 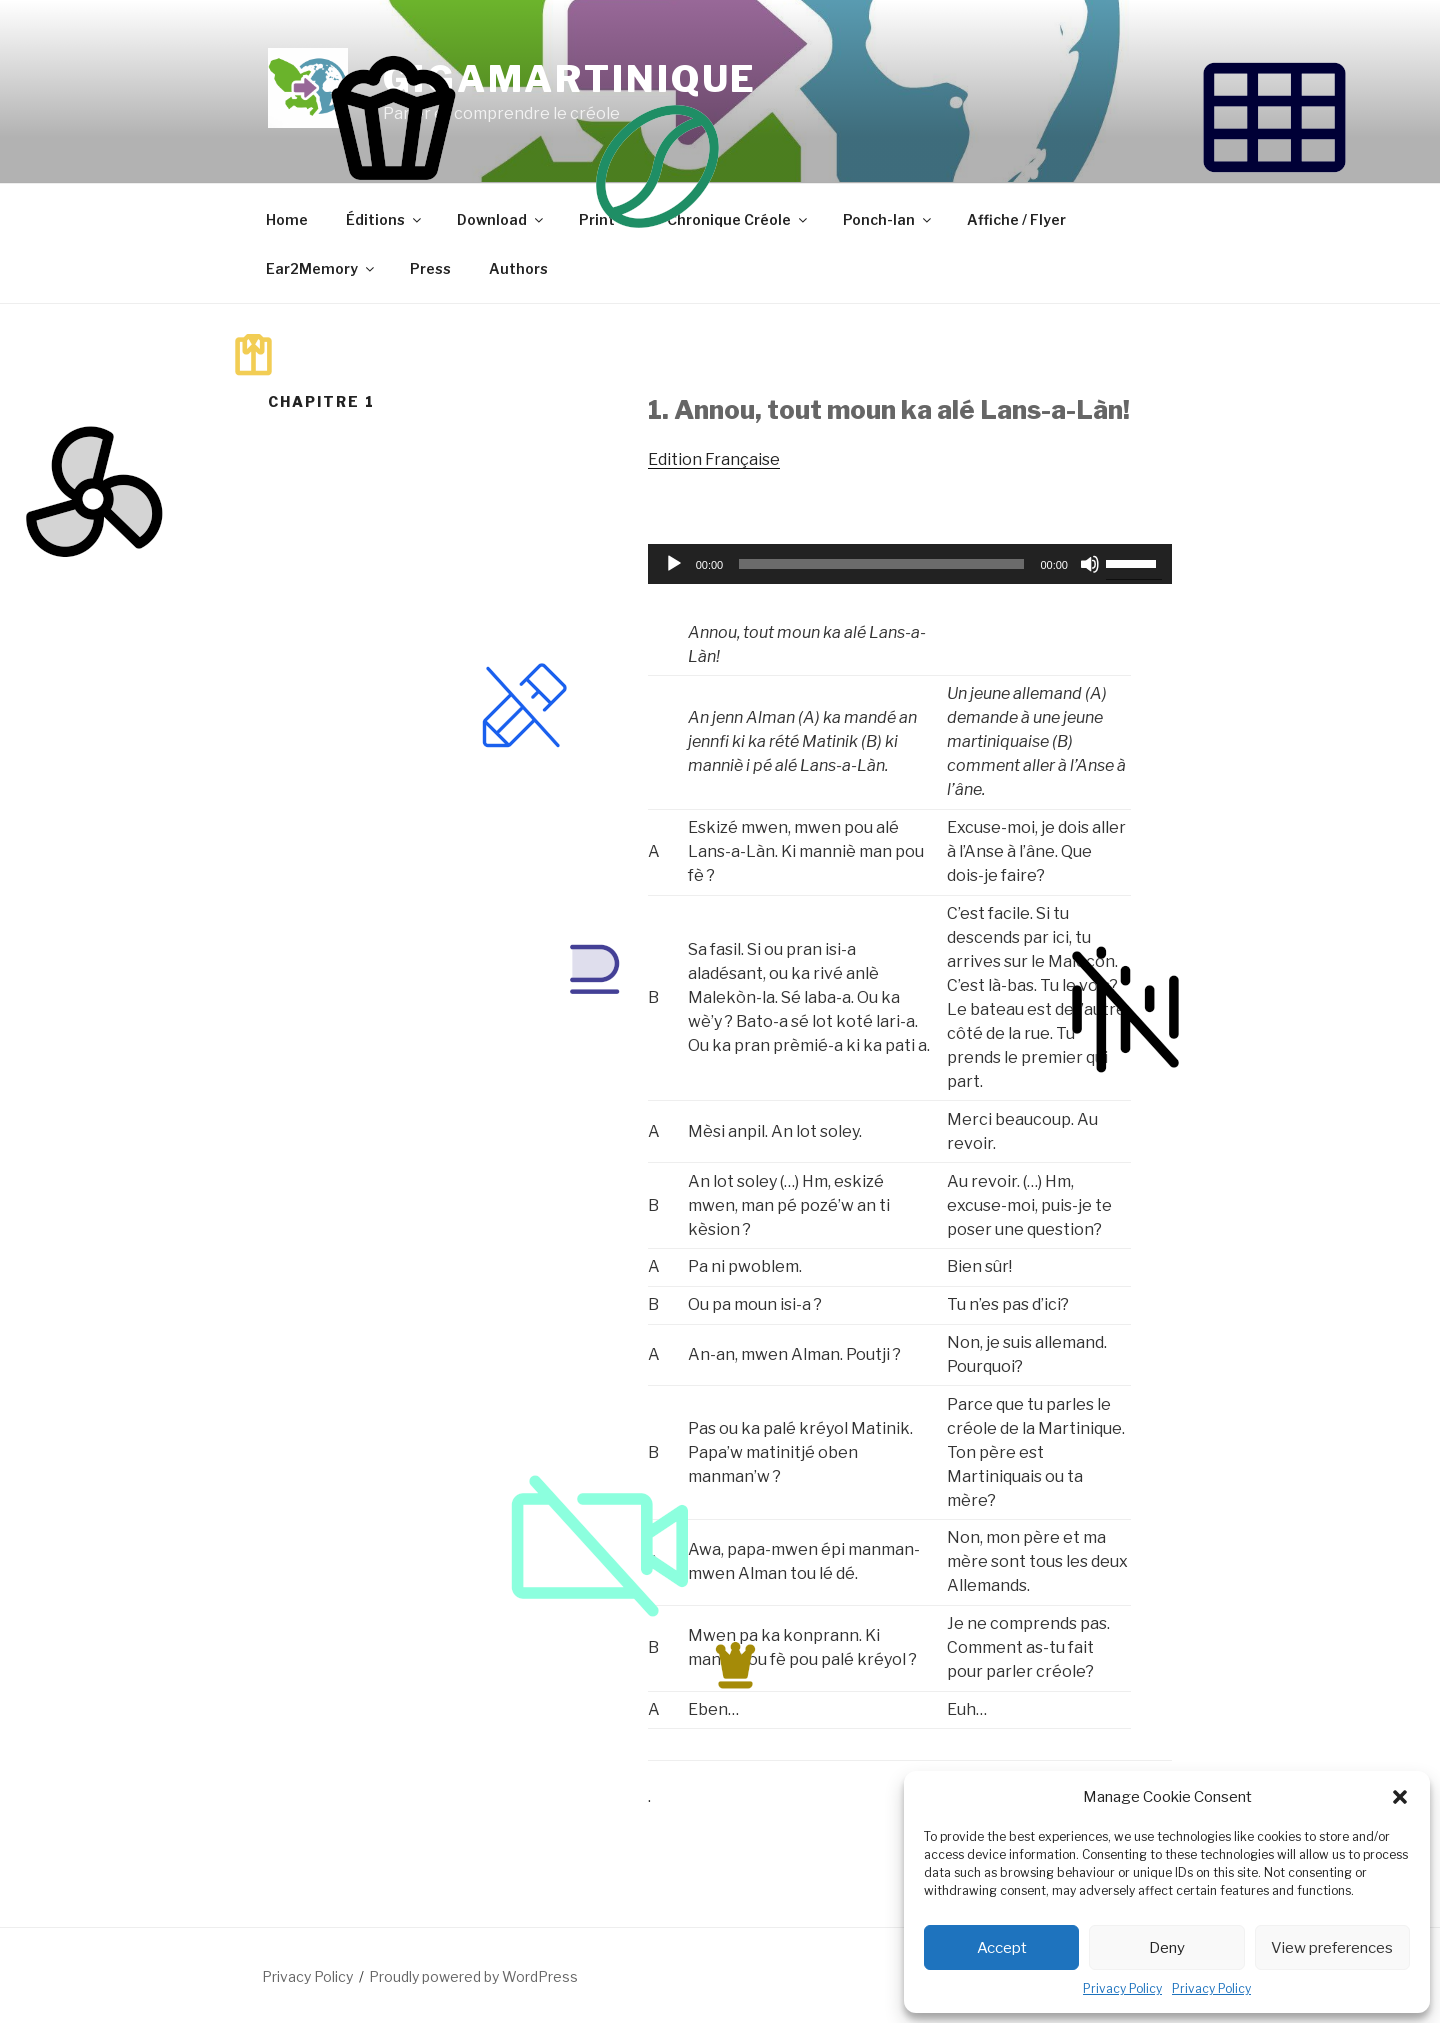 What do you see at coordinates (1125, 1009) in the screenshot?
I see `mute or disable audio input` at bounding box center [1125, 1009].